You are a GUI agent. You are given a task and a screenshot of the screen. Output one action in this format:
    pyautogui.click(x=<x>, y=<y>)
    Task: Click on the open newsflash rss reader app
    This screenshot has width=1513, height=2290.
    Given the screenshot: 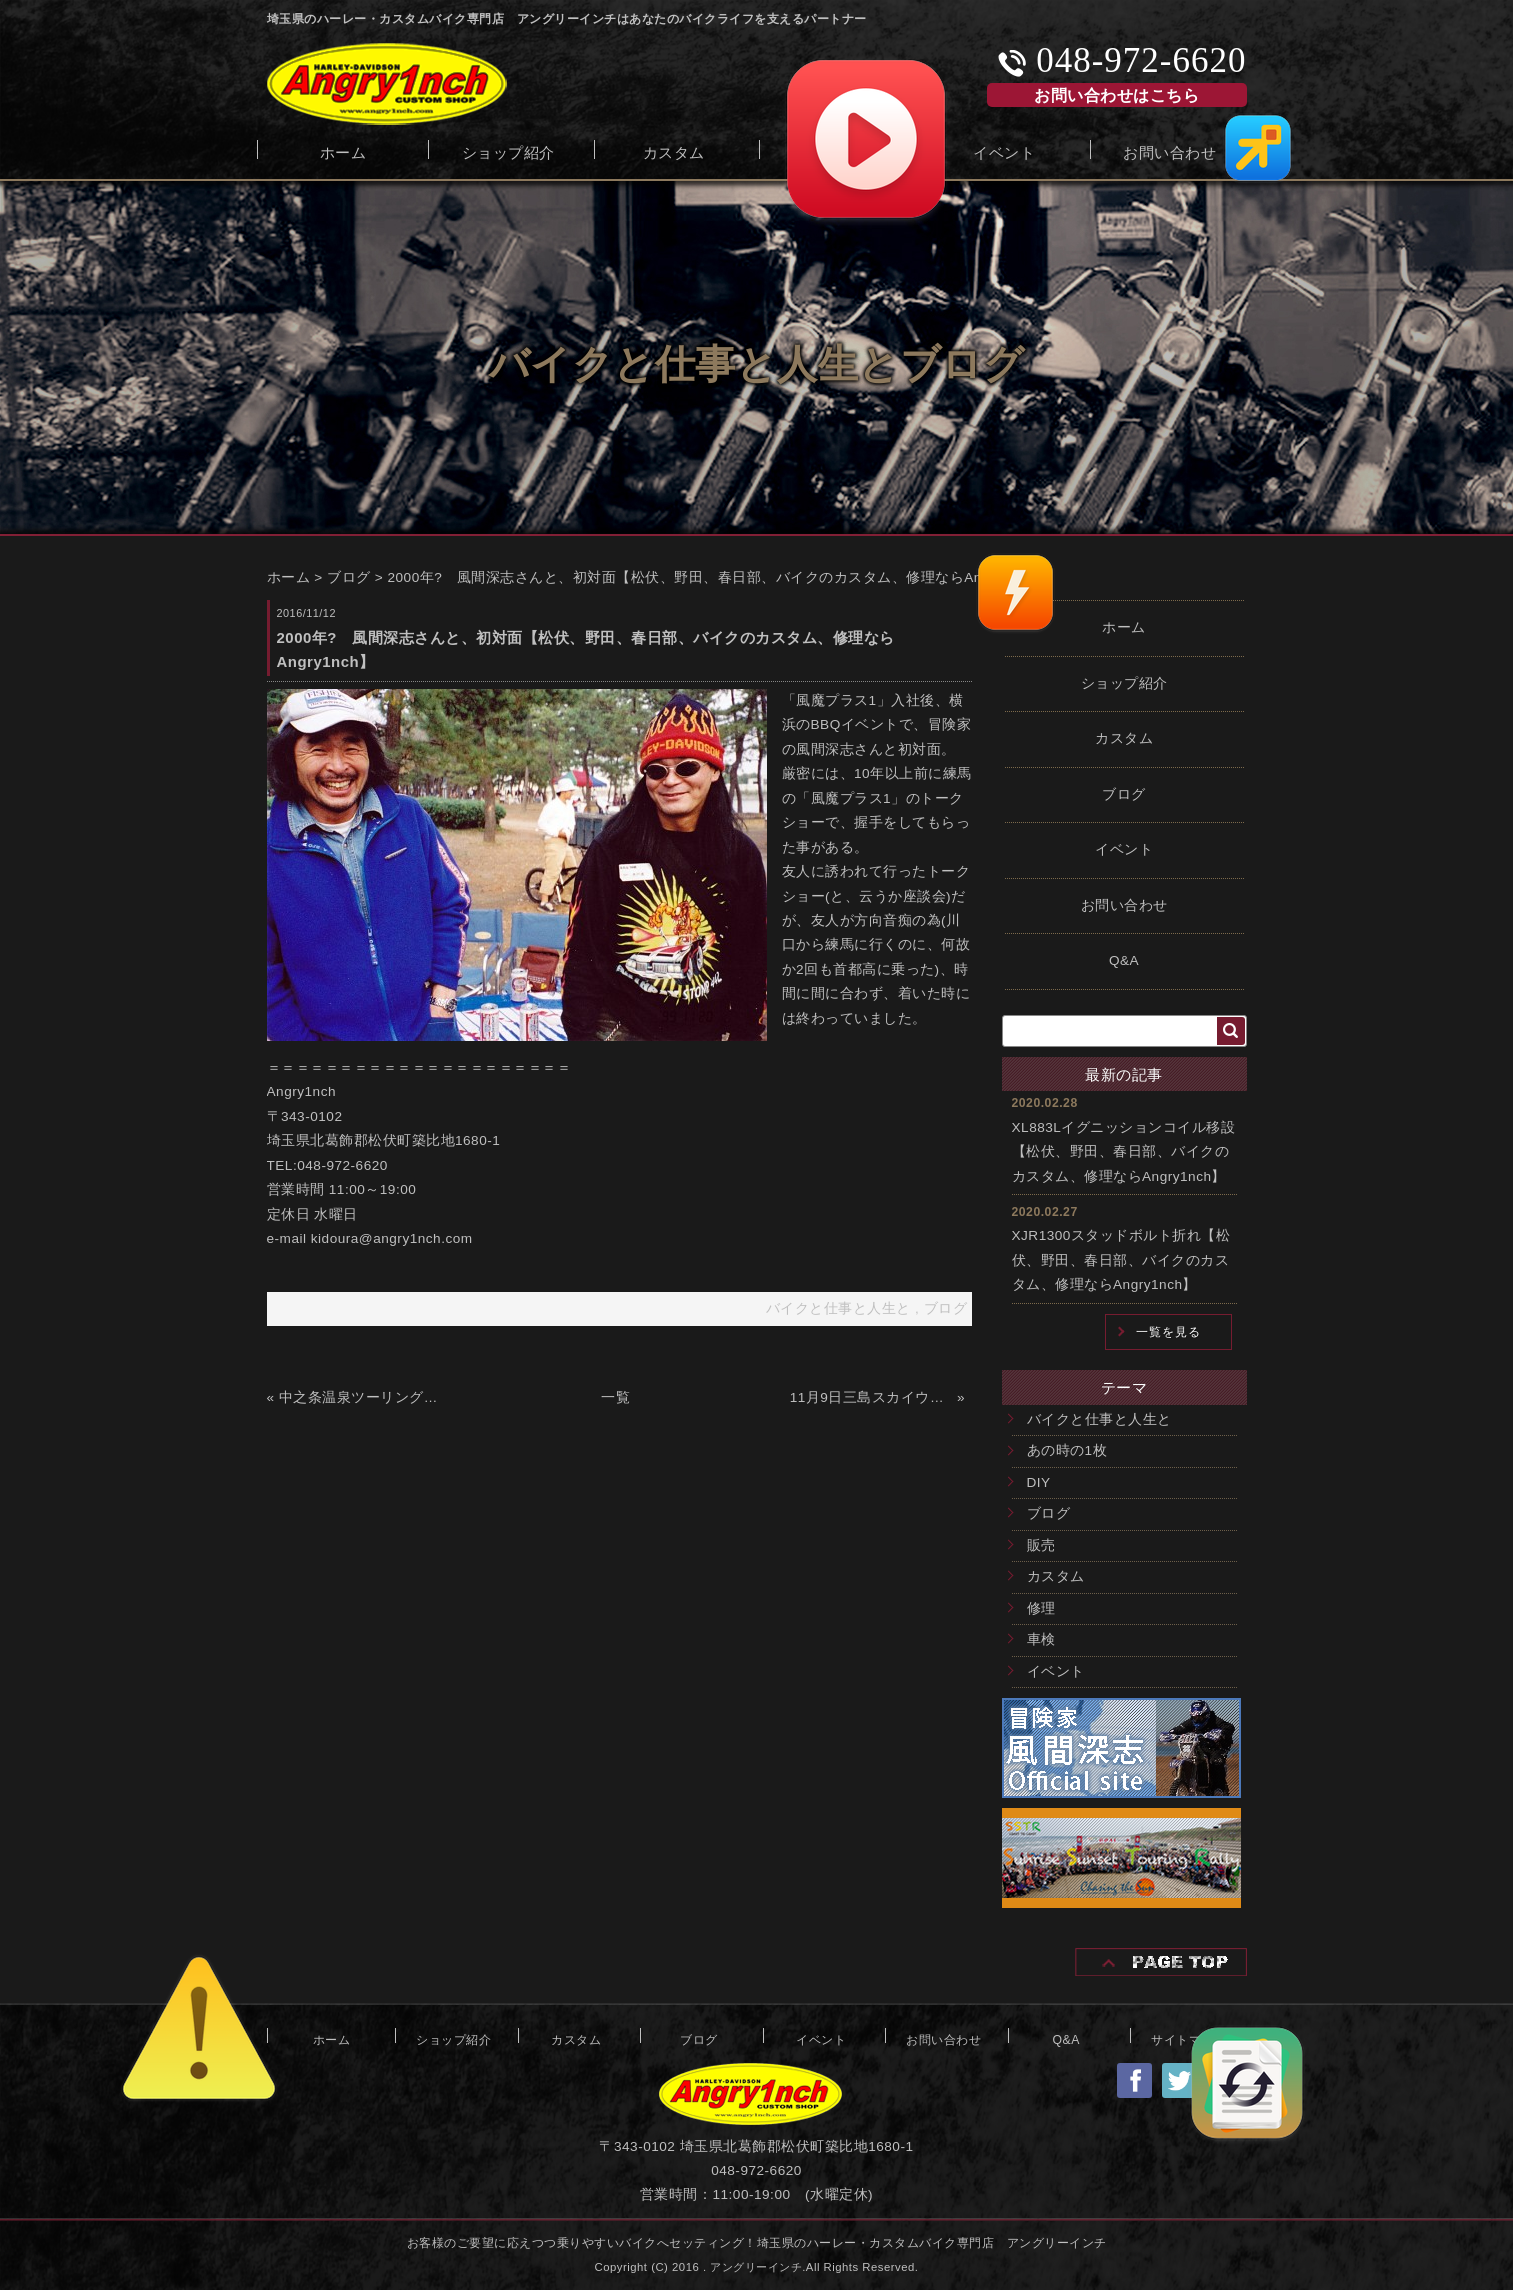 What is the action you would take?
    pyautogui.click(x=1015, y=592)
    